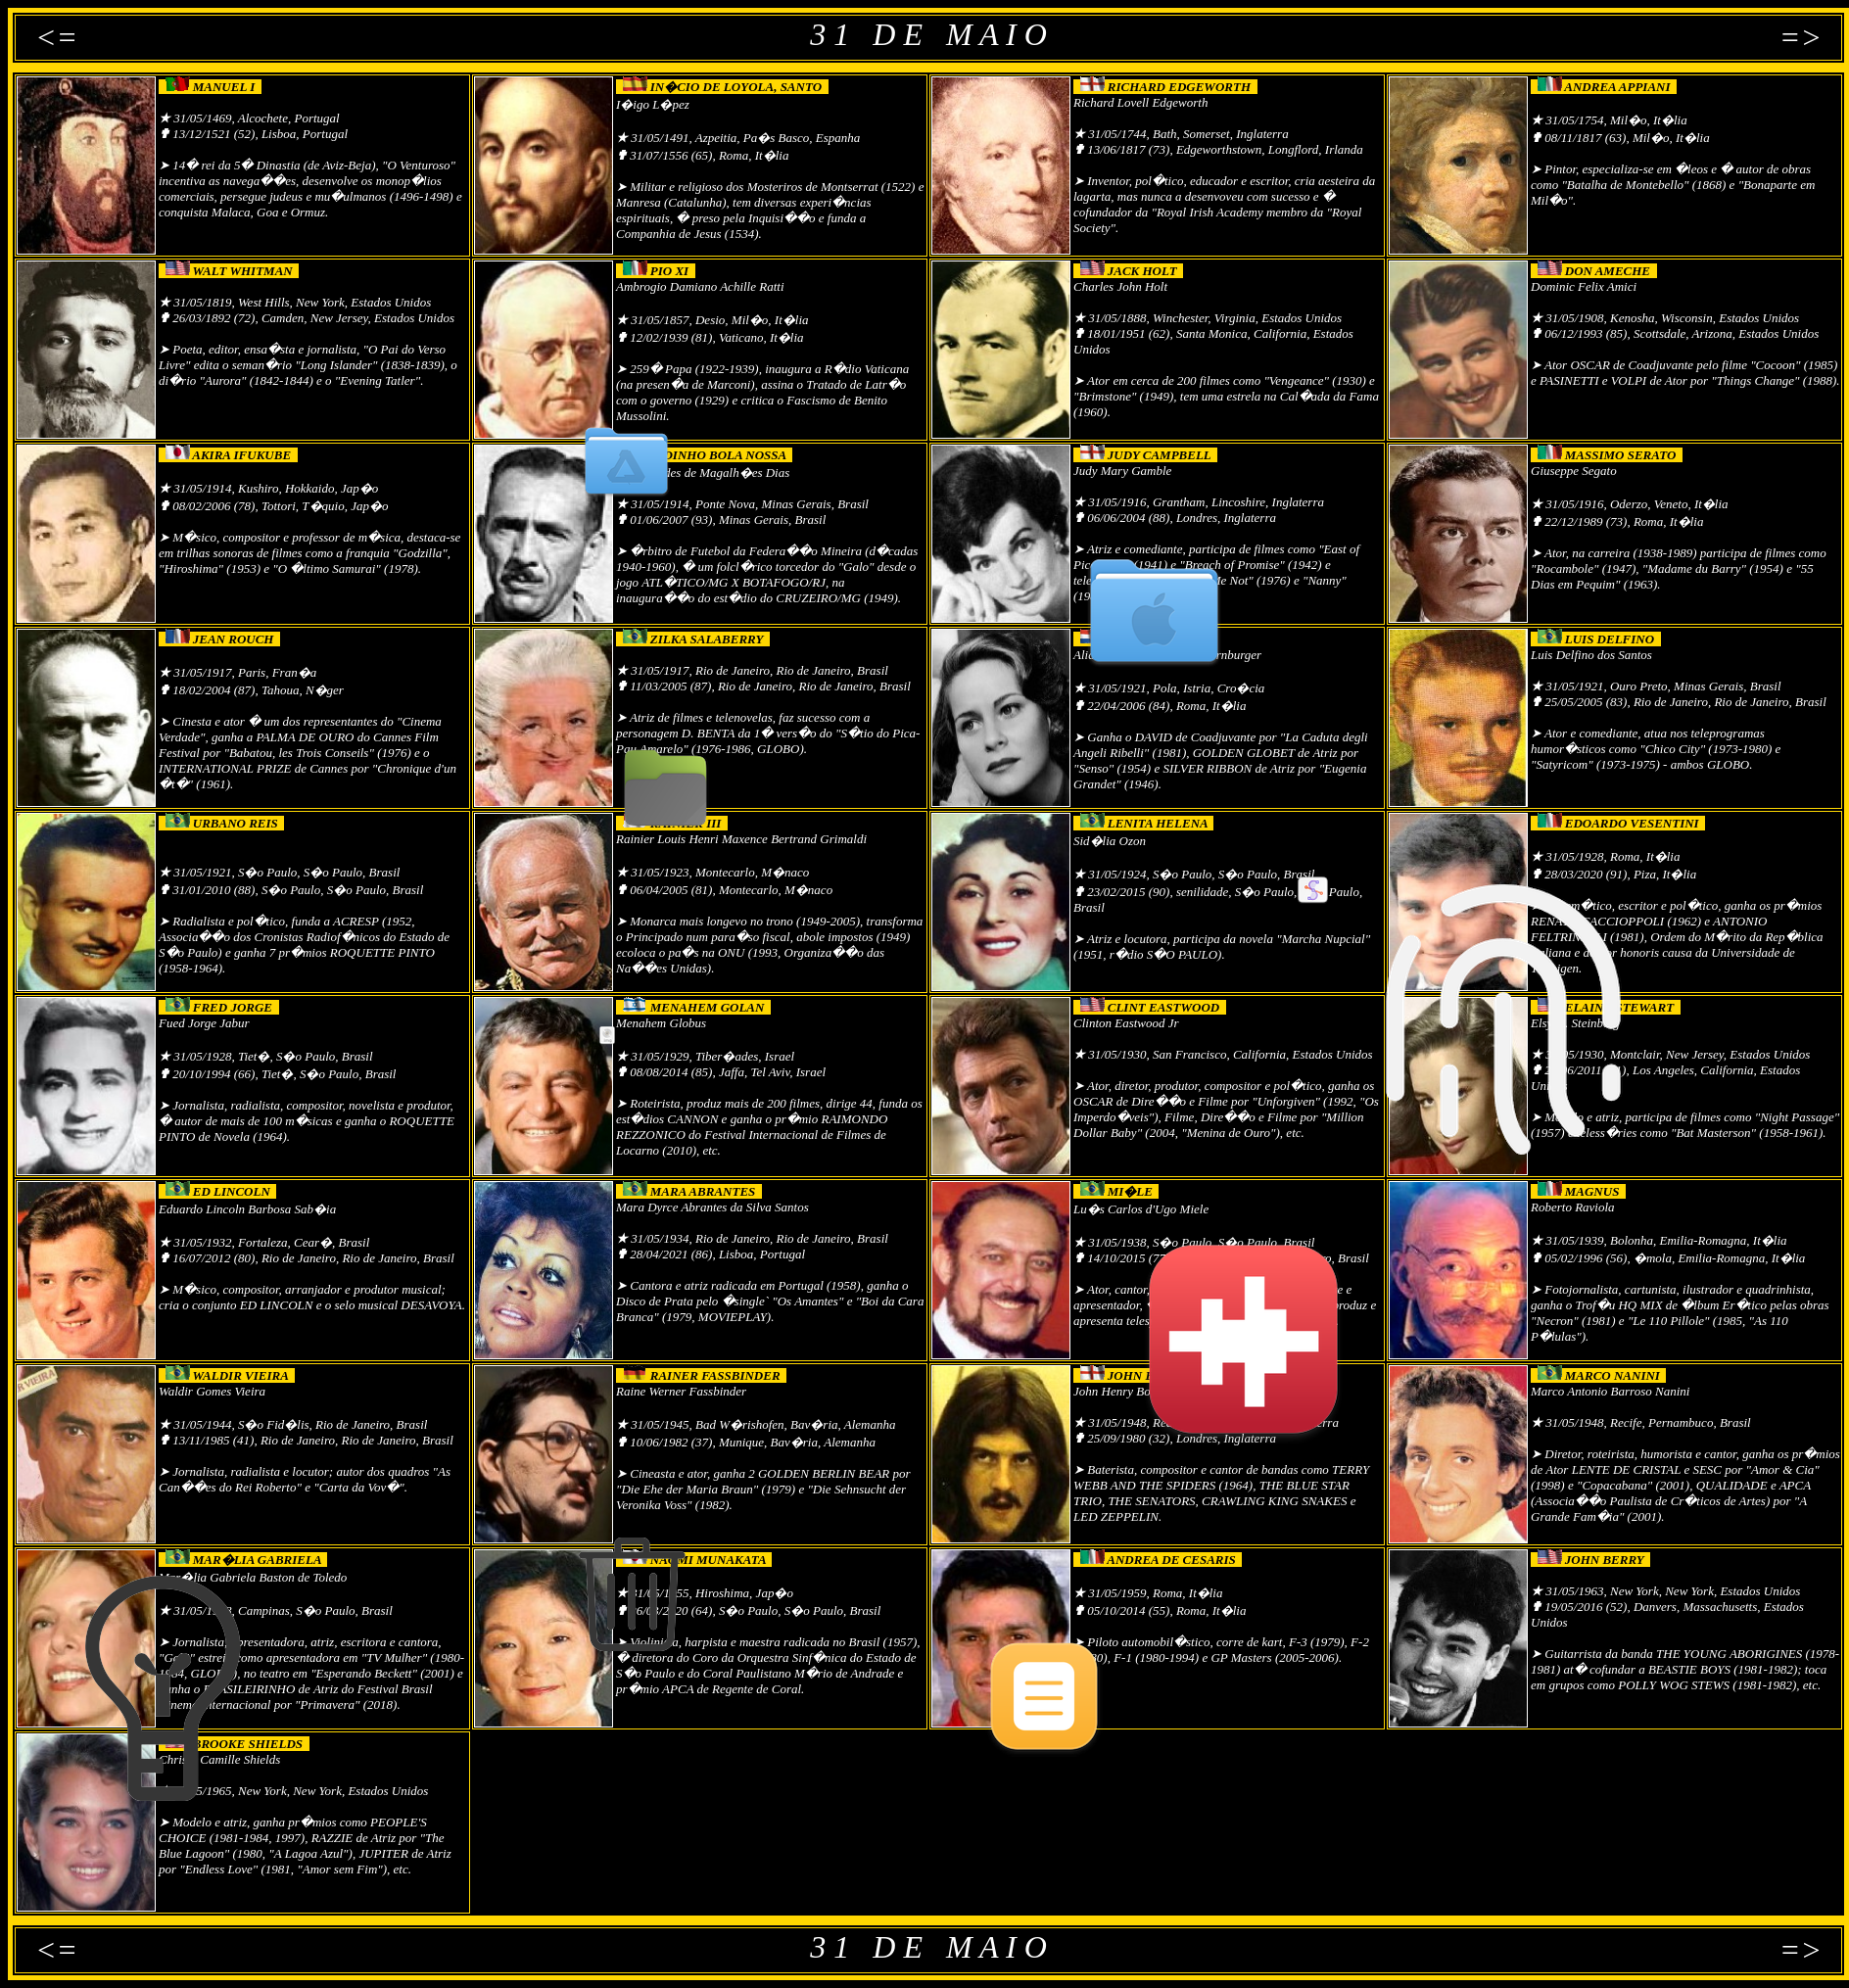  Describe the element at coordinates (1312, 888) in the screenshot. I see `an SVG image file` at that location.